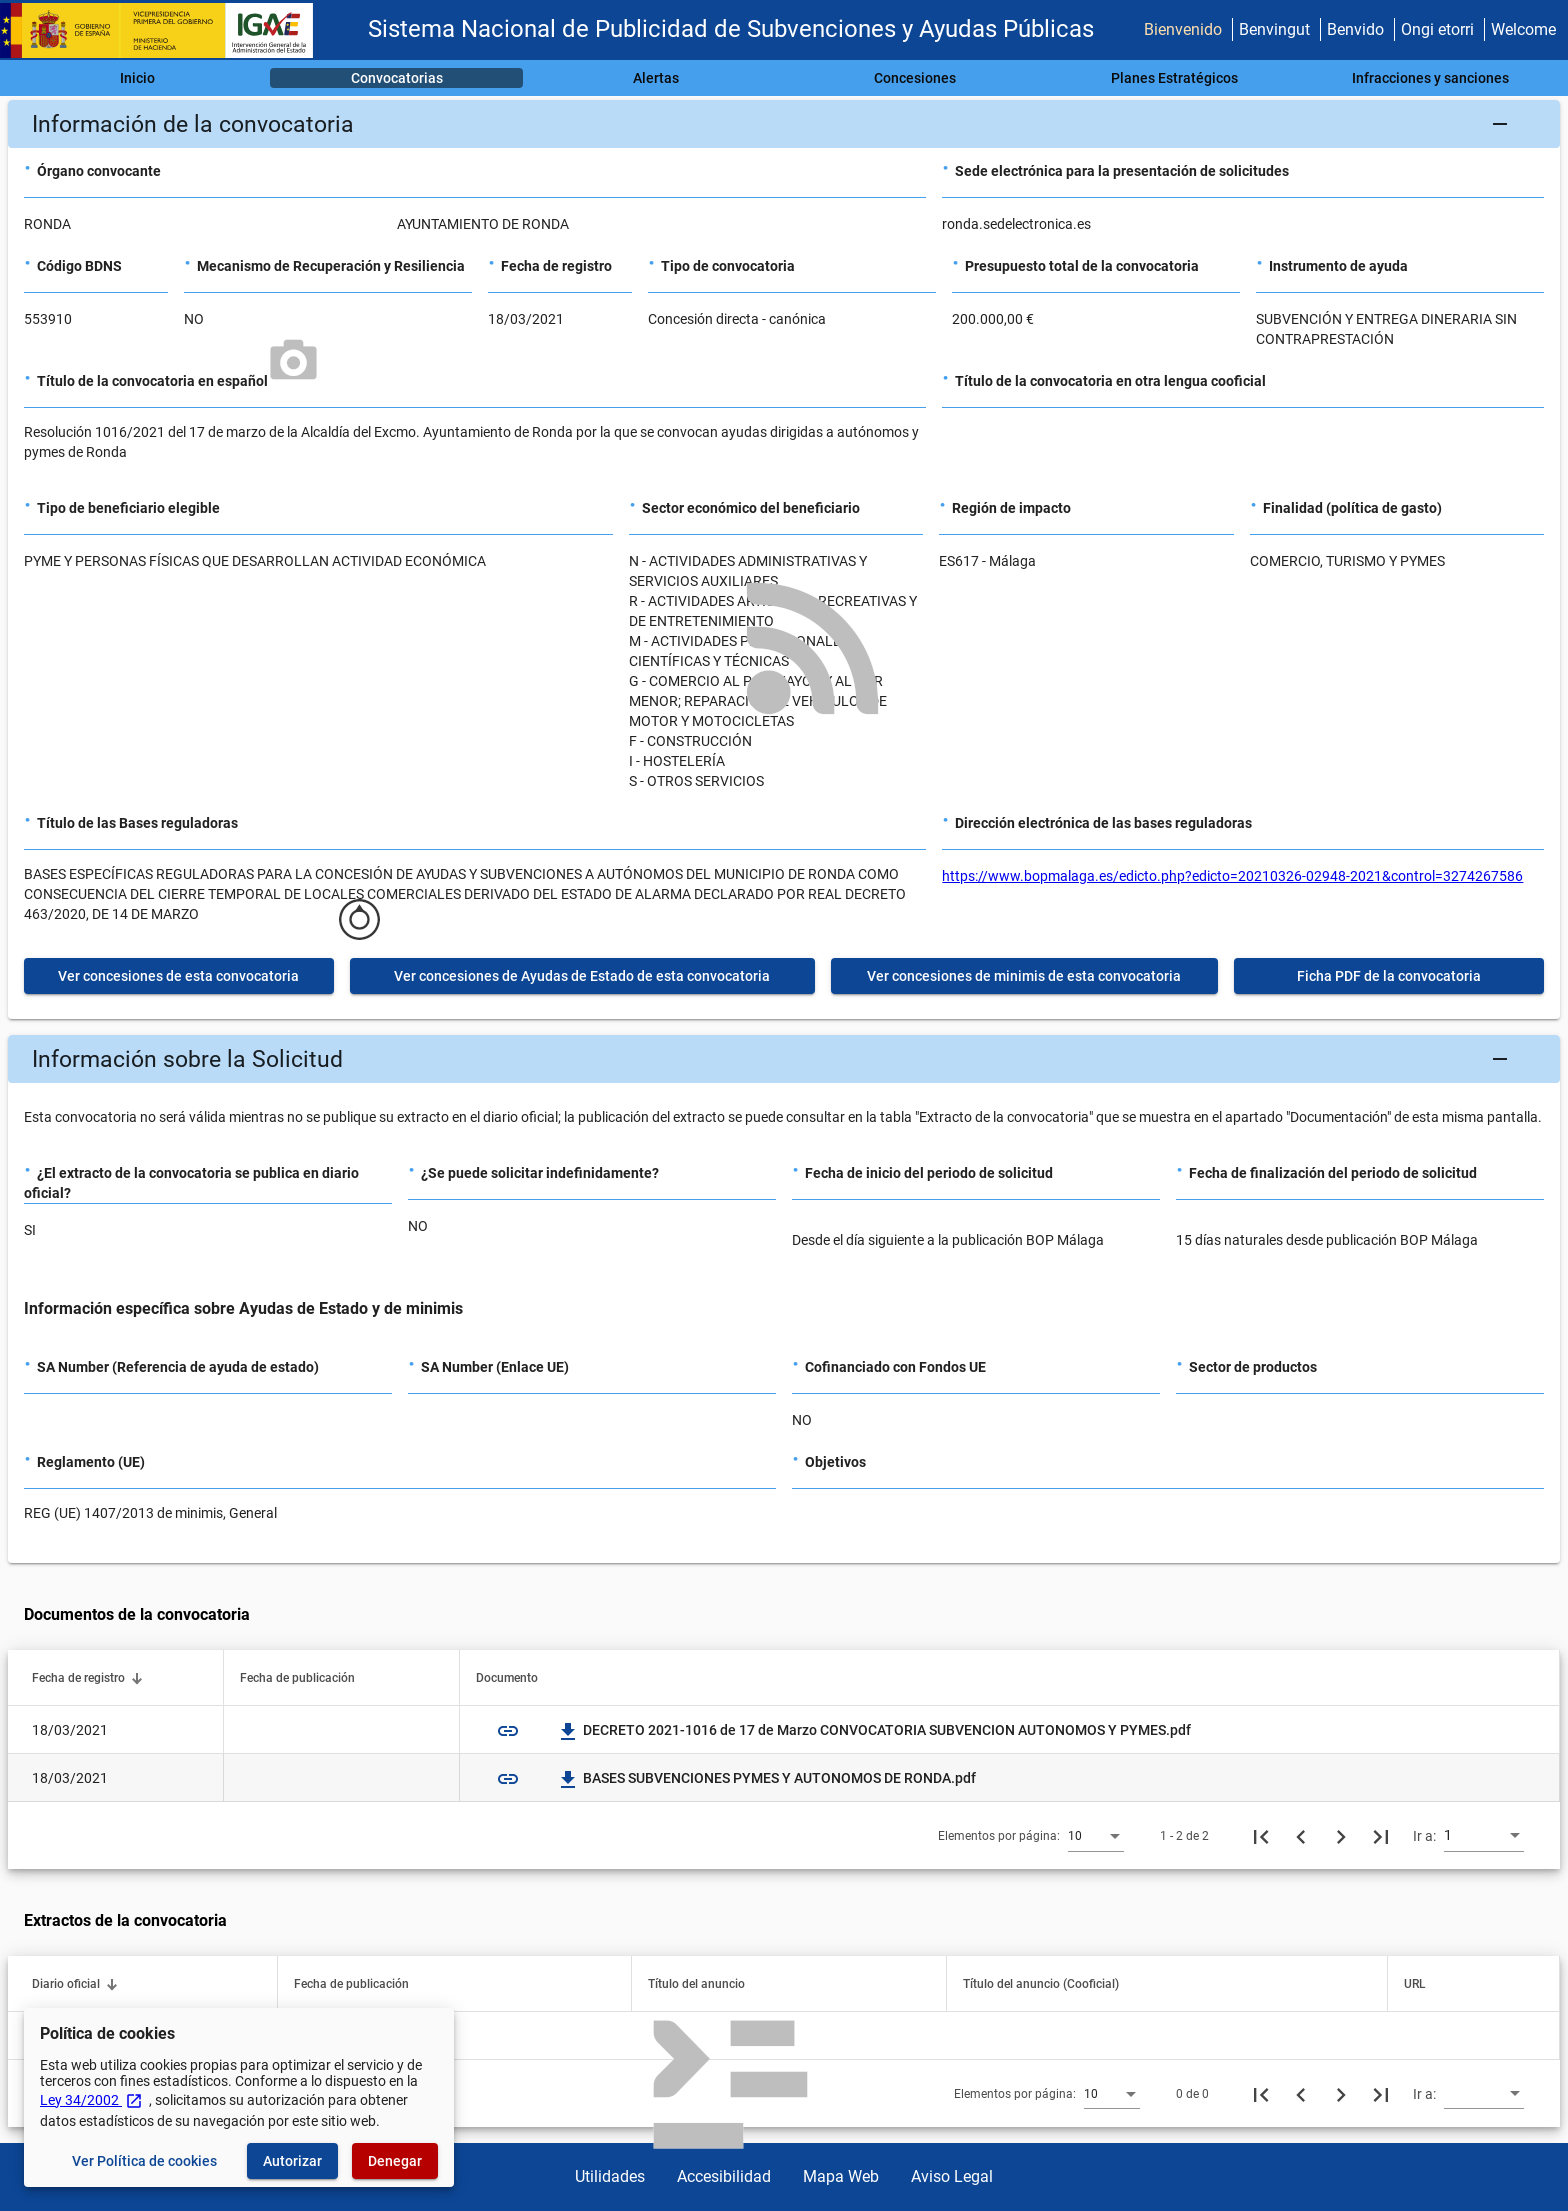 The height and width of the screenshot is (2211, 1568). Describe the element at coordinates (293, 359) in the screenshot. I see `open camera to take a photo` at that location.